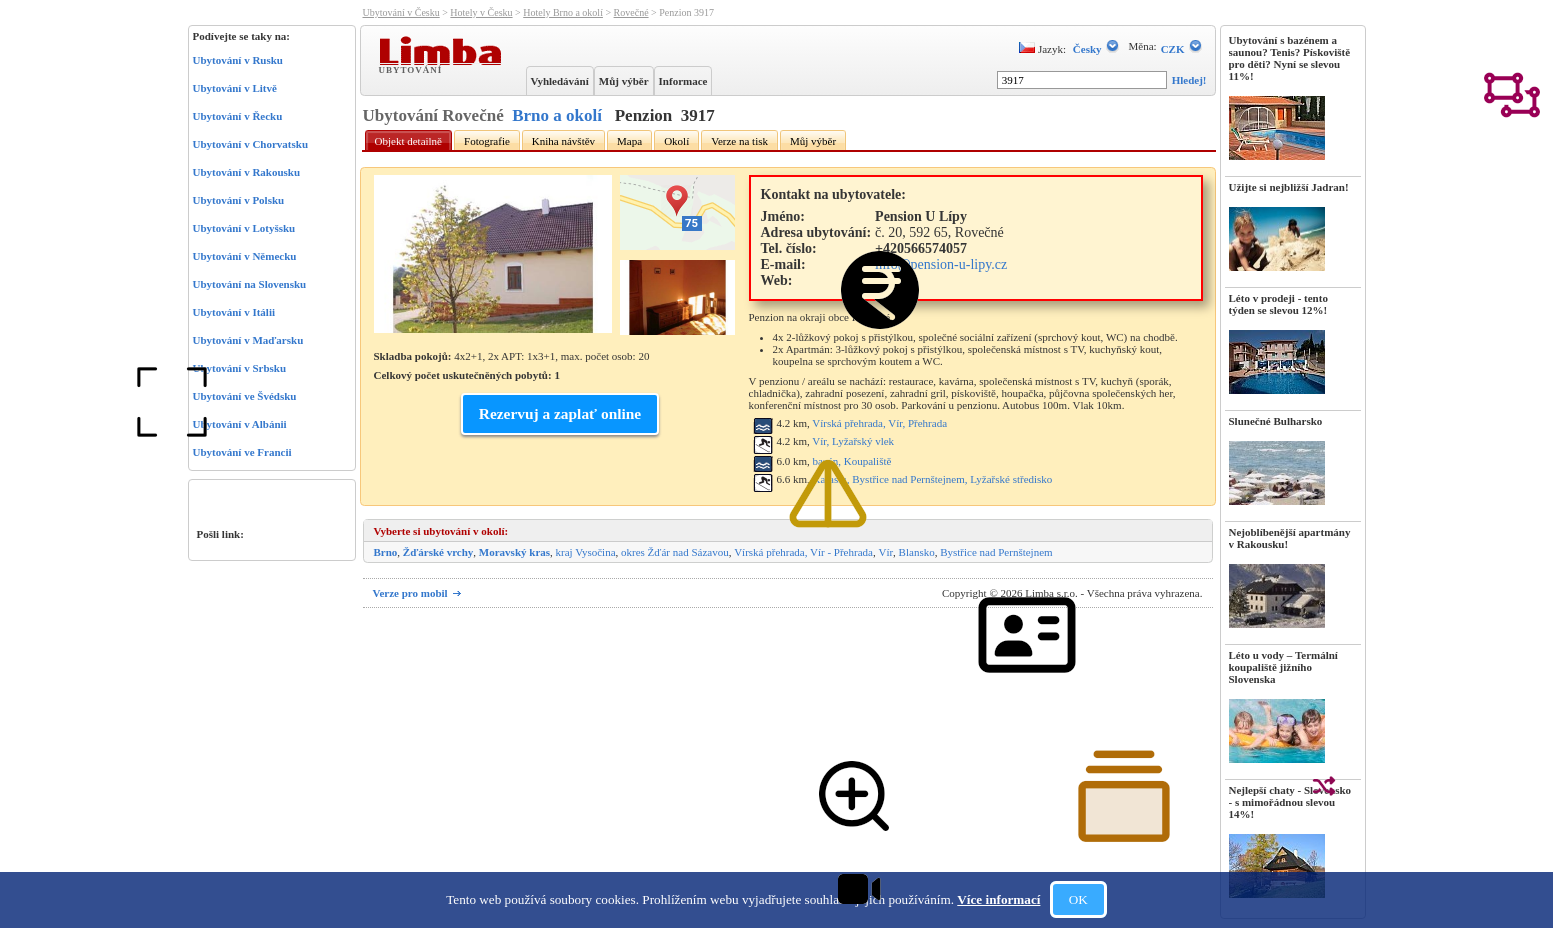  What do you see at coordinates (858, 889) in the screenshot?
I see `start a video call` at bounding box center [858, 889].